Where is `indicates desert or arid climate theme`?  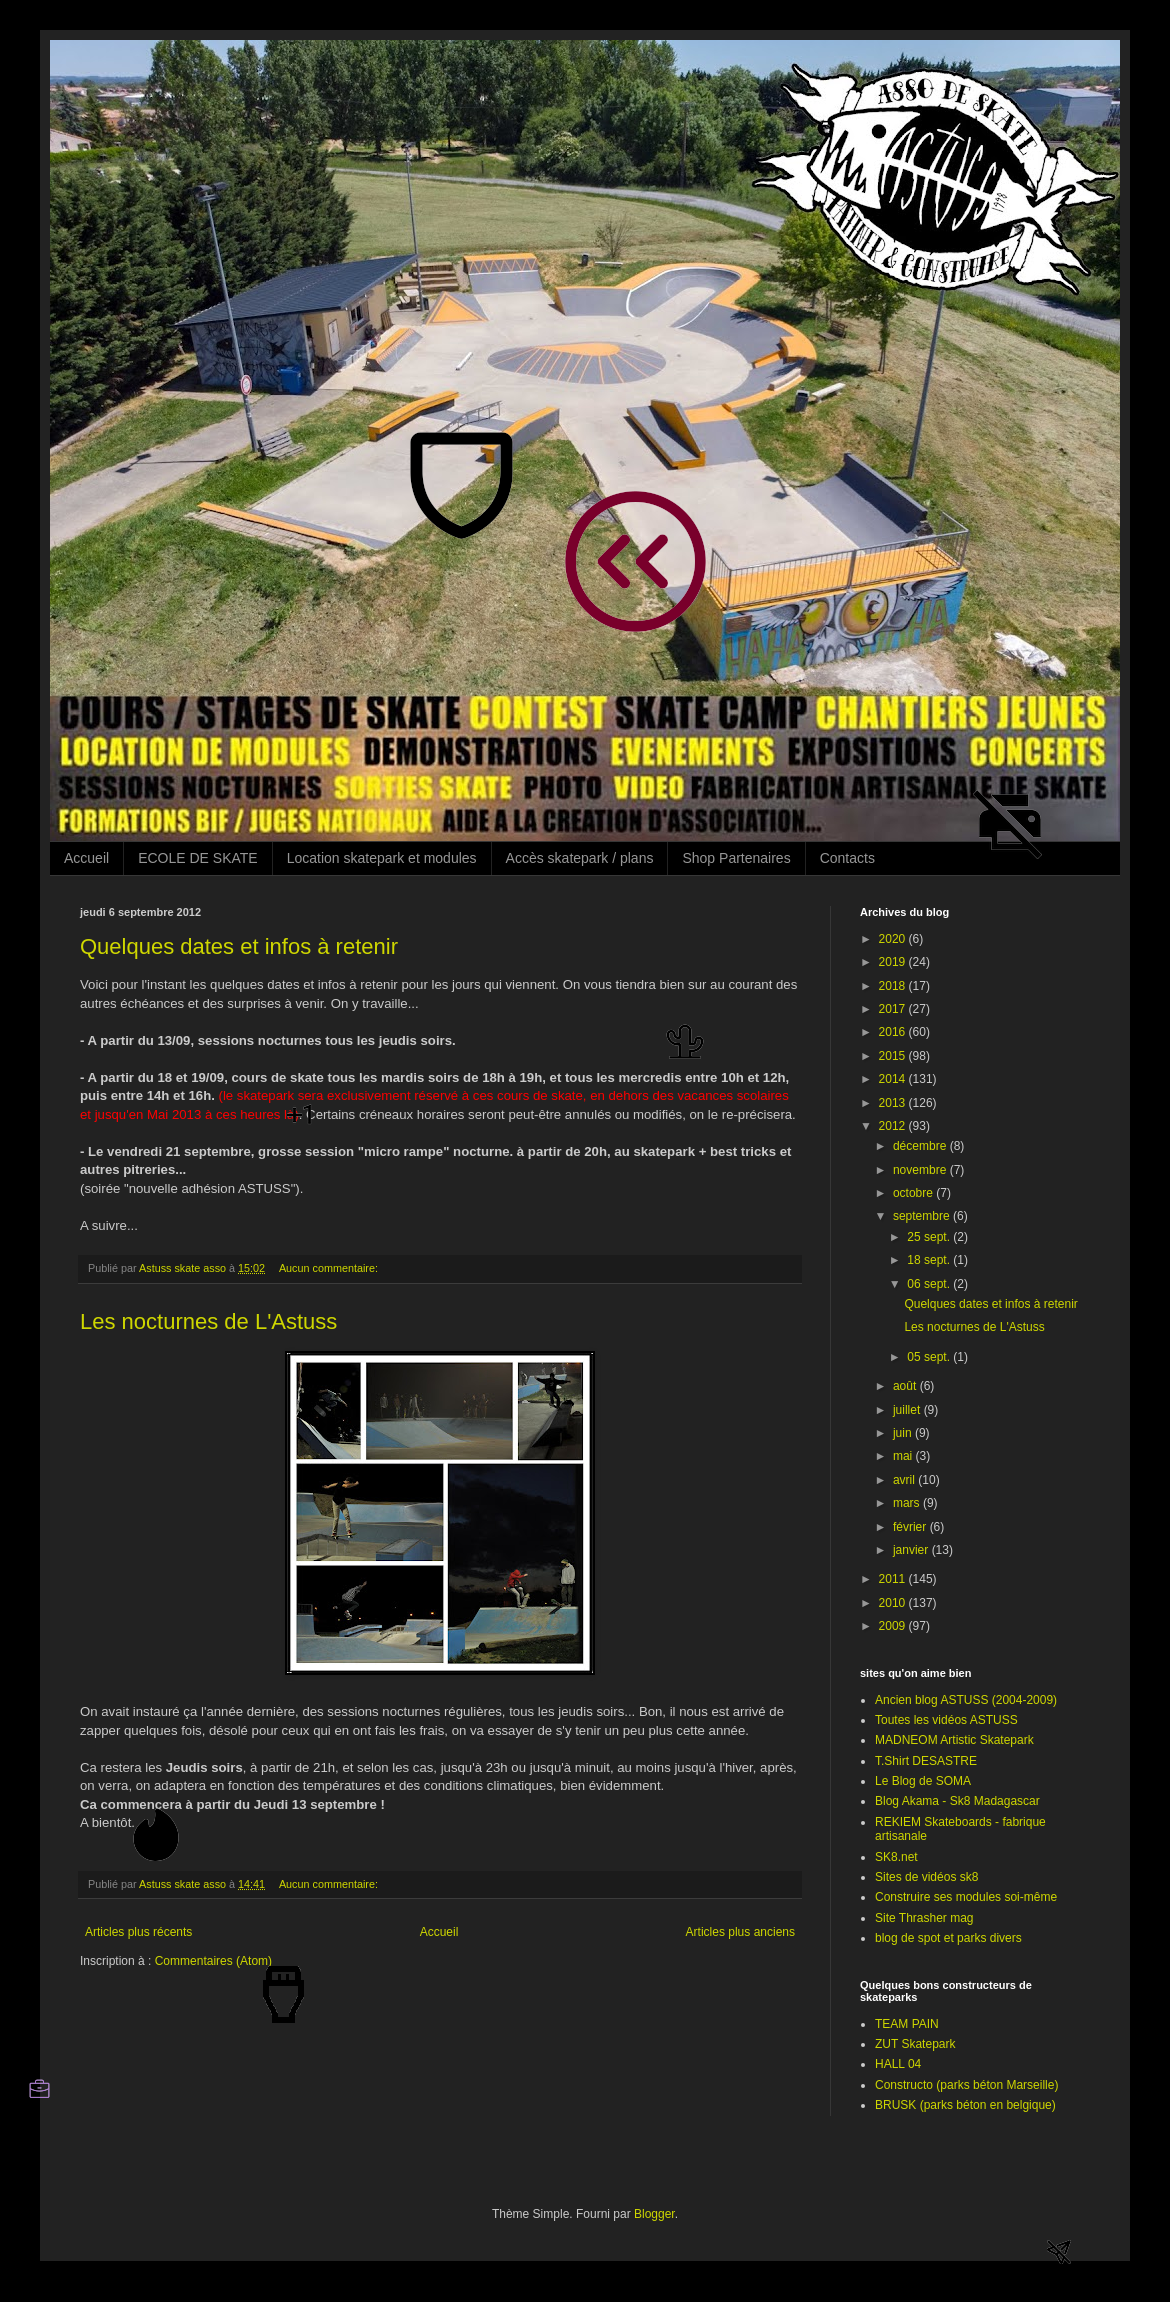 indicates desert or arid climate theme is located at coordinates (685, 1043).